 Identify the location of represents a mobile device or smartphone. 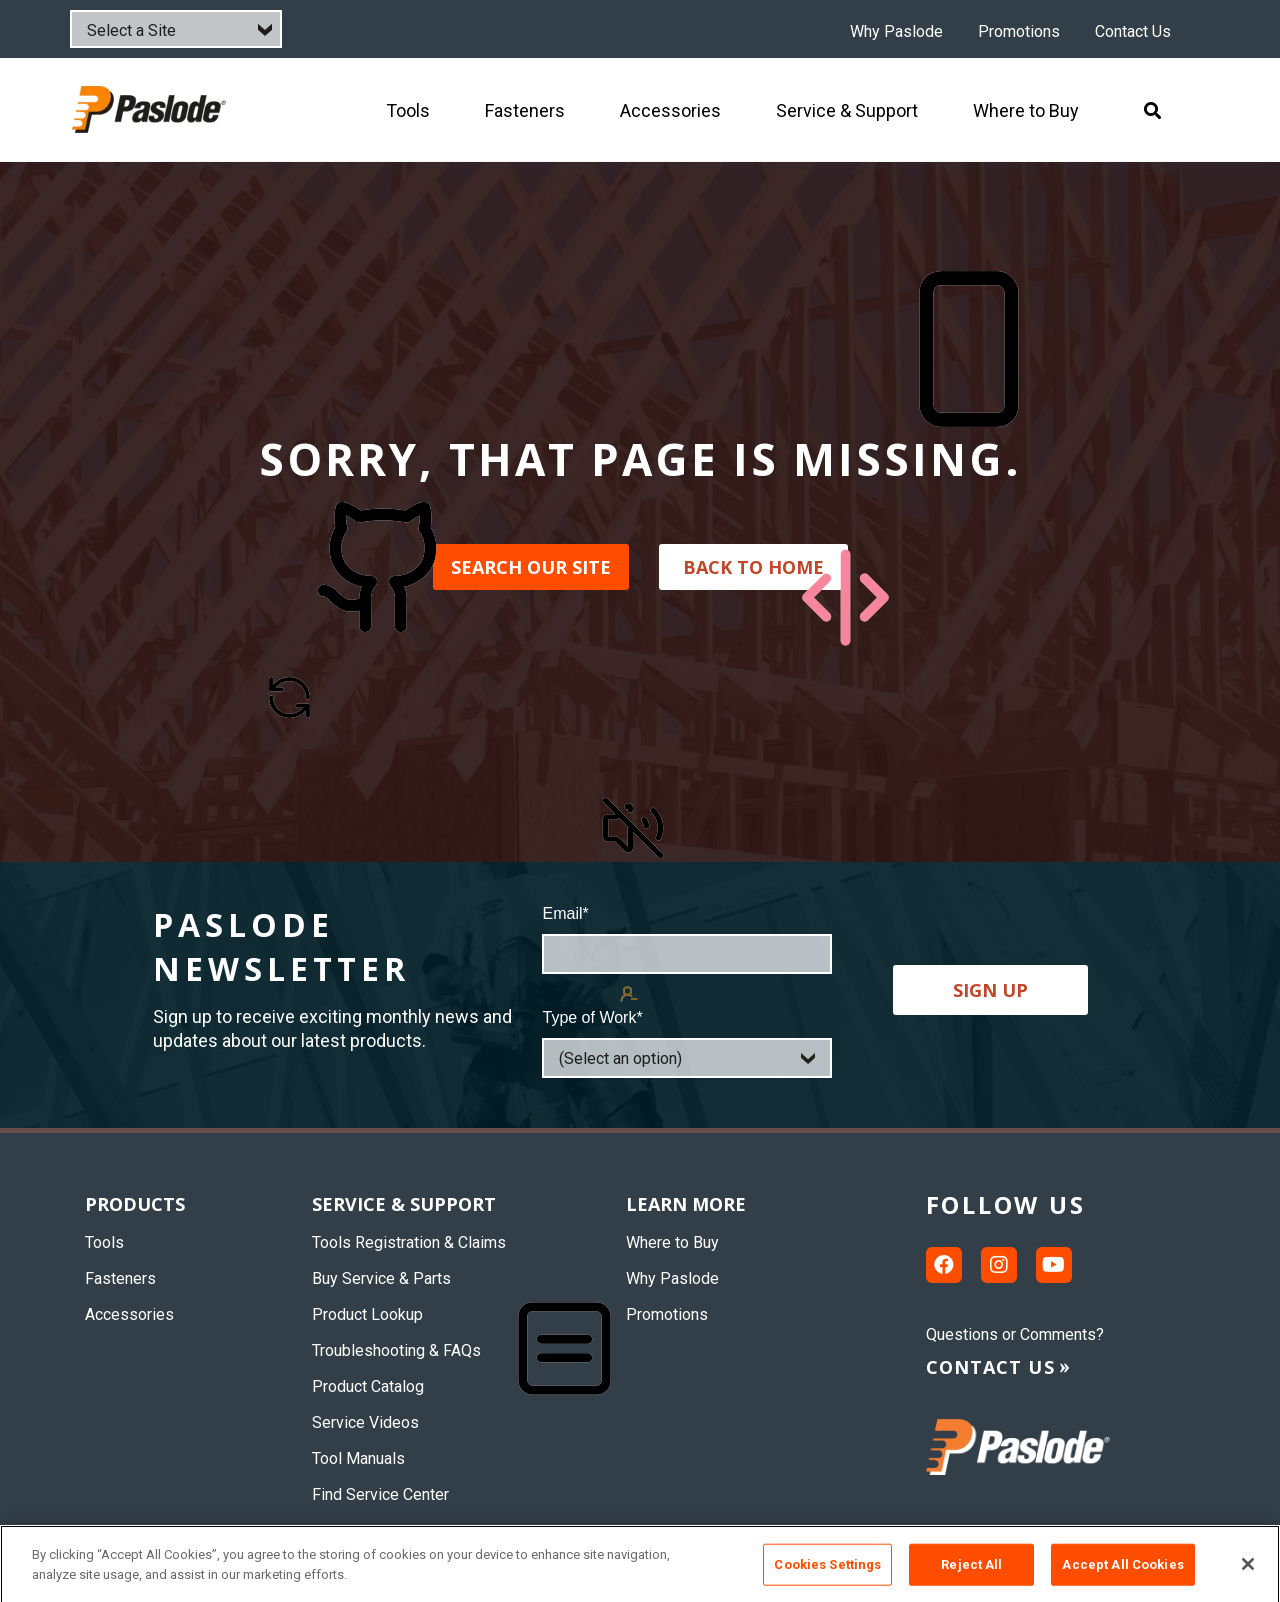
(969, 349).